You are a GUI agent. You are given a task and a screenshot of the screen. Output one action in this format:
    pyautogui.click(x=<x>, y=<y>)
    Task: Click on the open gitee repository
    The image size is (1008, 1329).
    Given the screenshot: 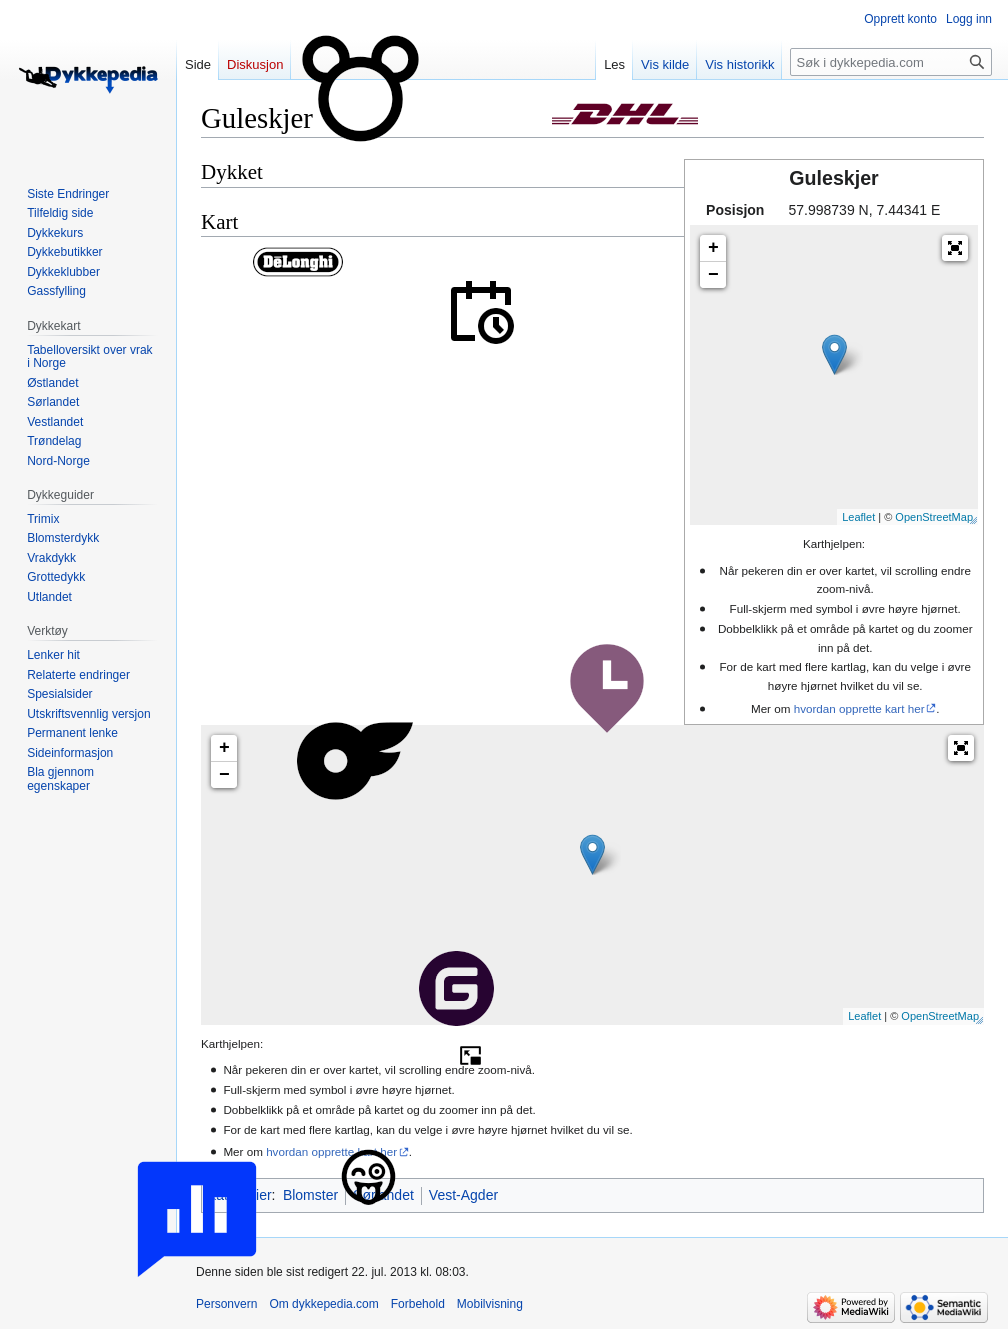 What is the action you would take?
    pyautogui.click(x=456, y=988)
    